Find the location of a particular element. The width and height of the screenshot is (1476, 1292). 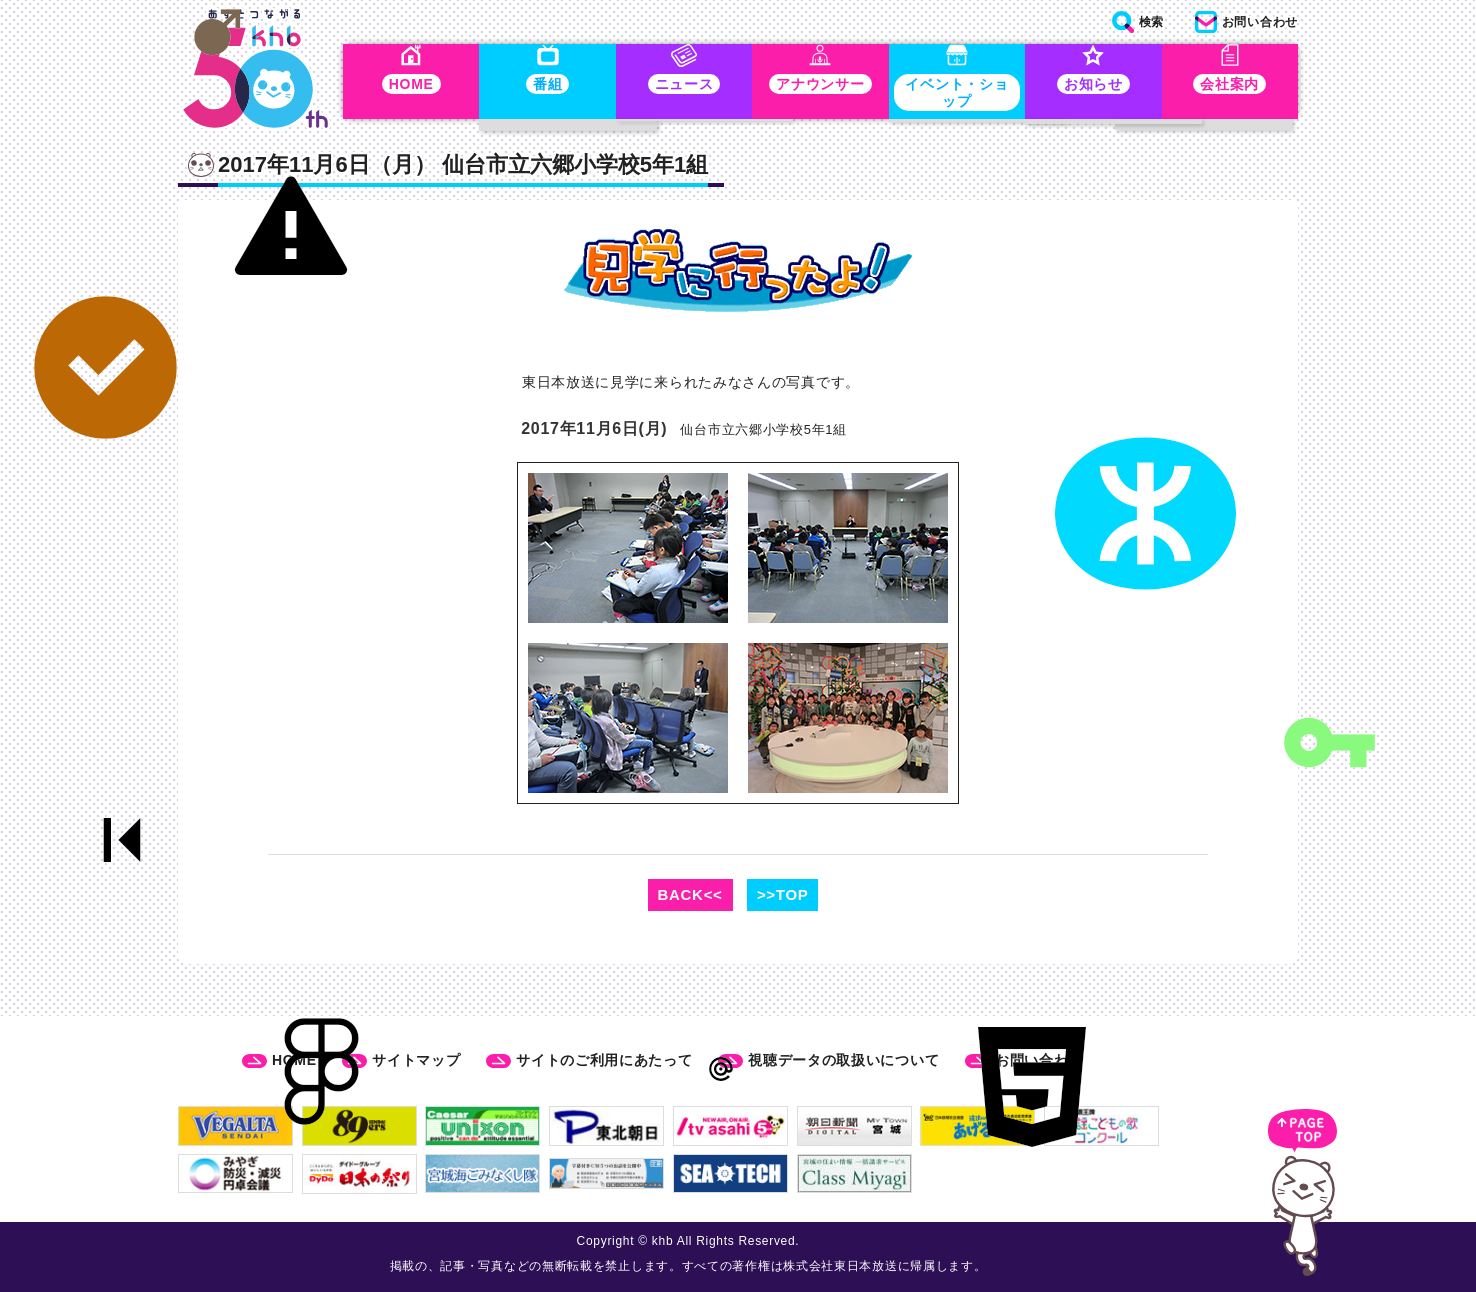

mailgun email service logo is located at coordinates (721, 1069).